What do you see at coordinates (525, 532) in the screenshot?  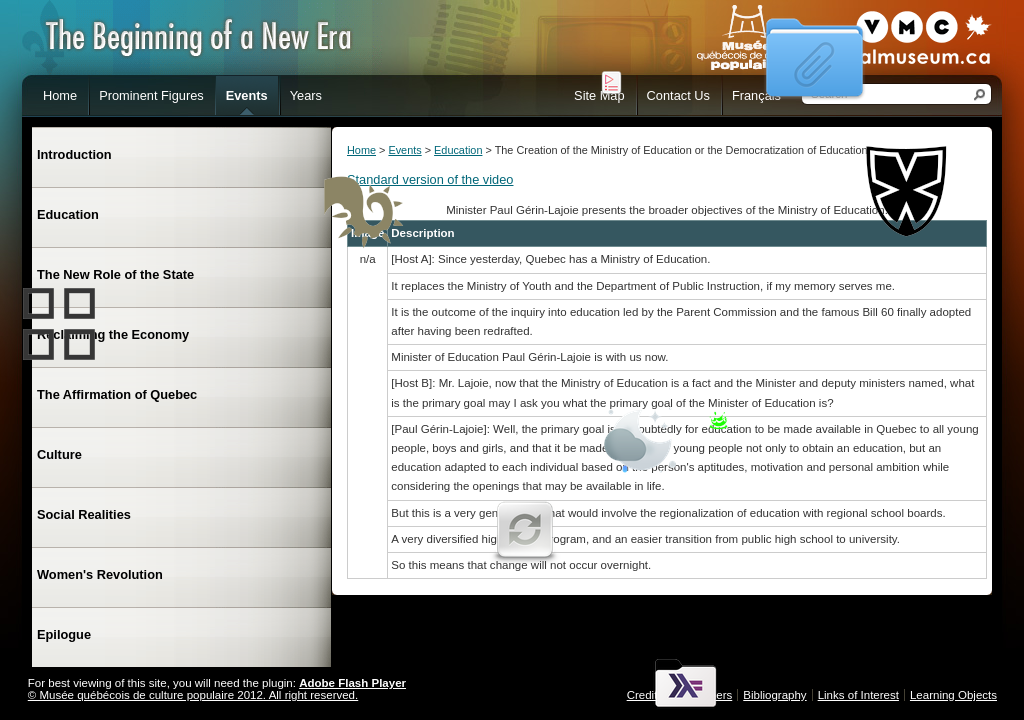 I see `indicates content is currently syncing` at bounding box center [525, 532].